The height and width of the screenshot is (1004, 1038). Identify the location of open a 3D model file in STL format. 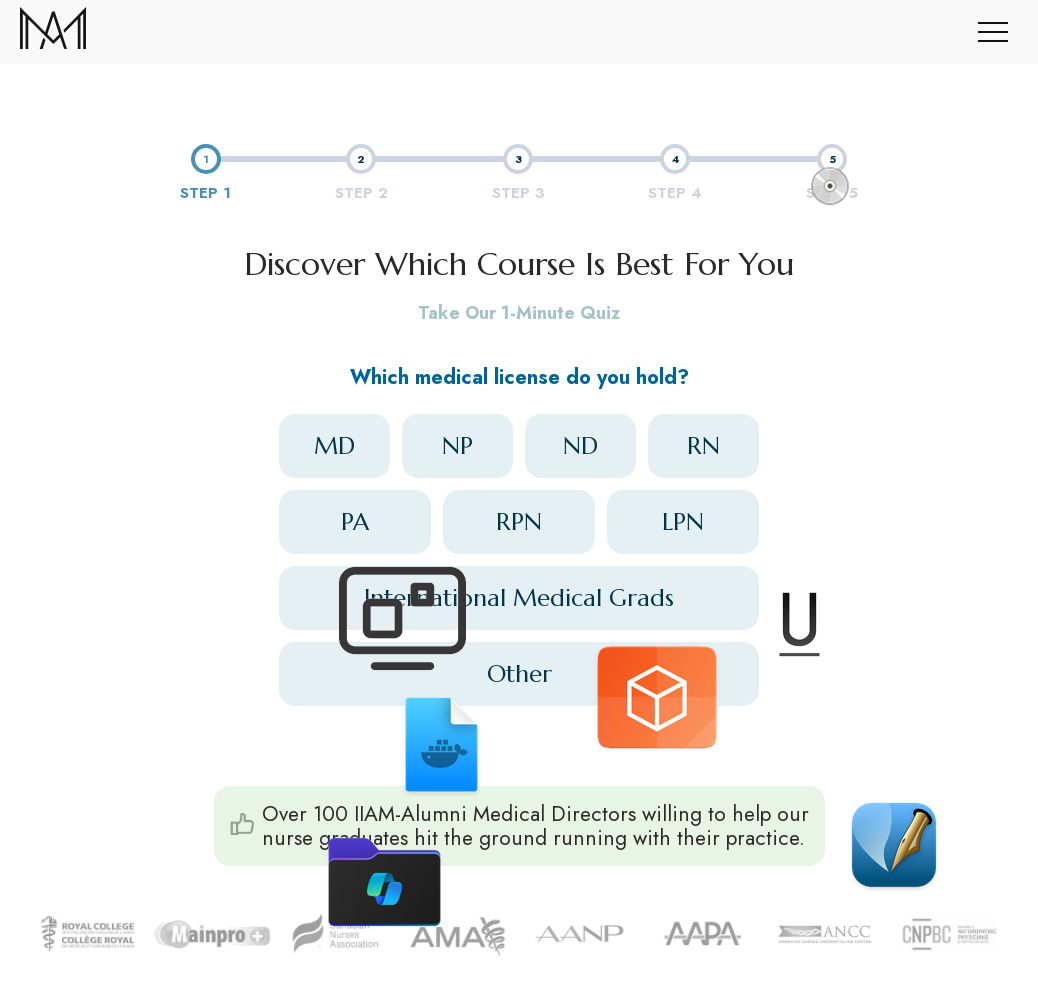
(657, 693).